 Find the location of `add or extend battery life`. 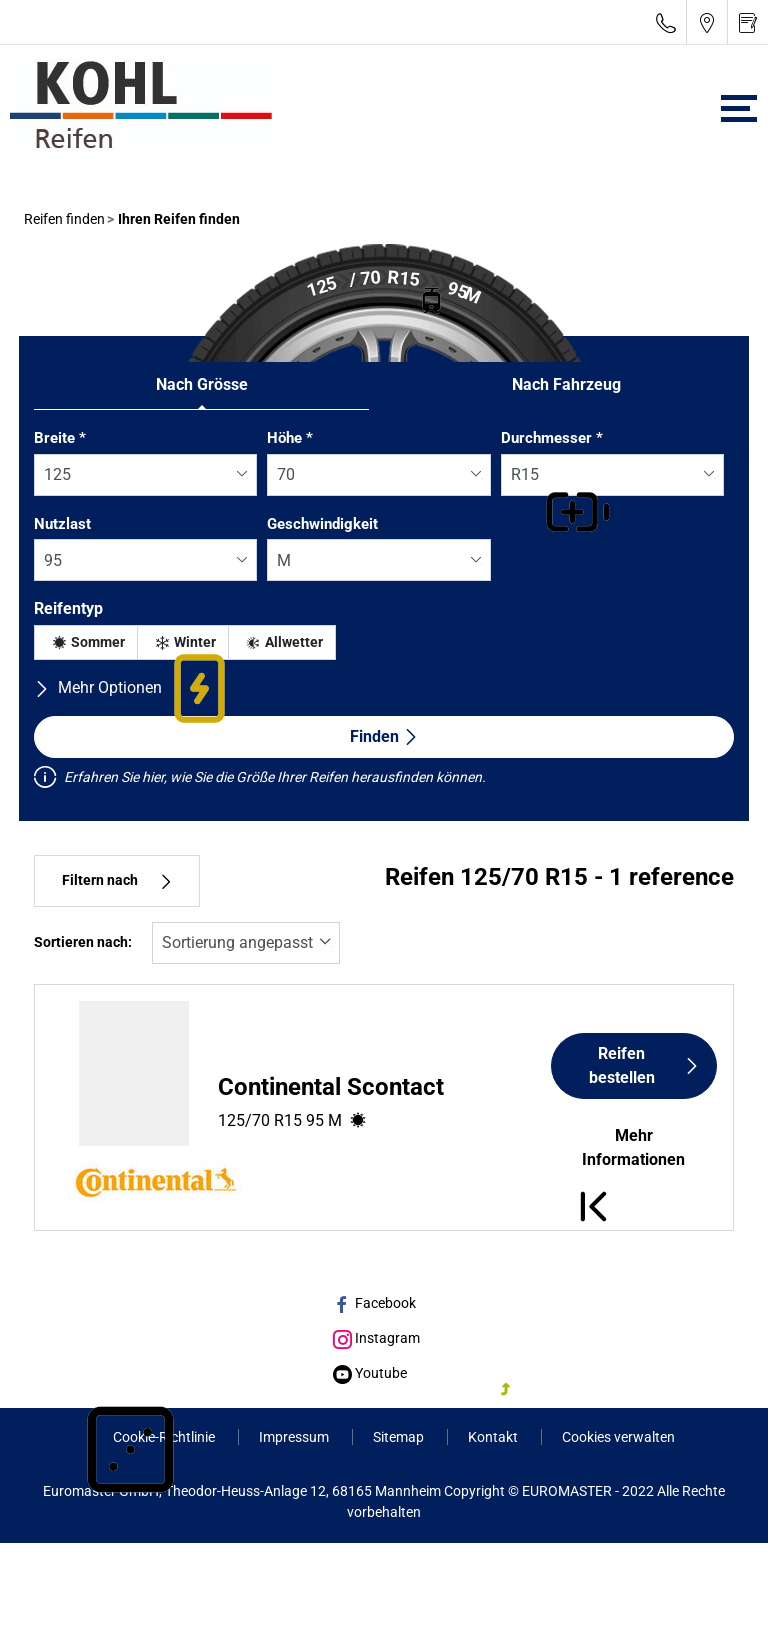

add or extend battery life is located at coordinates (578, 512).